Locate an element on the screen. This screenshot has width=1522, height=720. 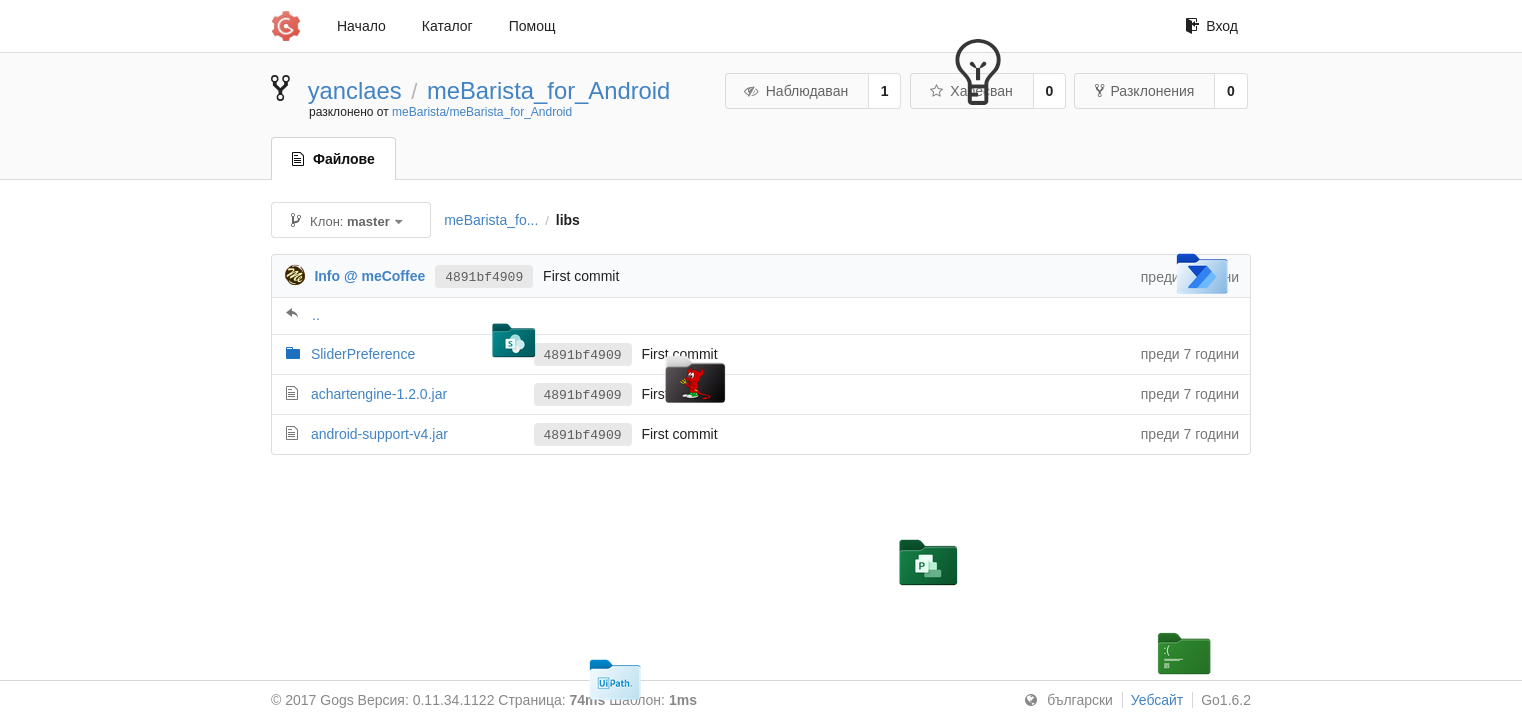
open BSD-related files or projects is located at coordinates (695, 381).